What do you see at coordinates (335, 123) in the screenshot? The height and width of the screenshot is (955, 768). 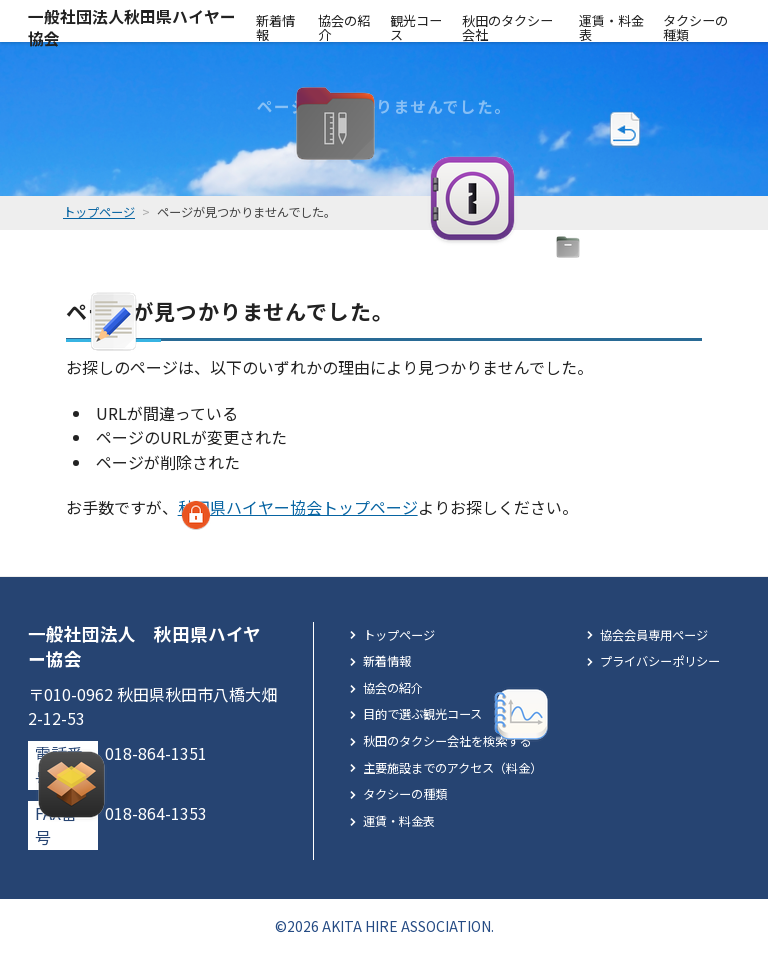 I see `open templates folder` at bounding box center [335, 123].